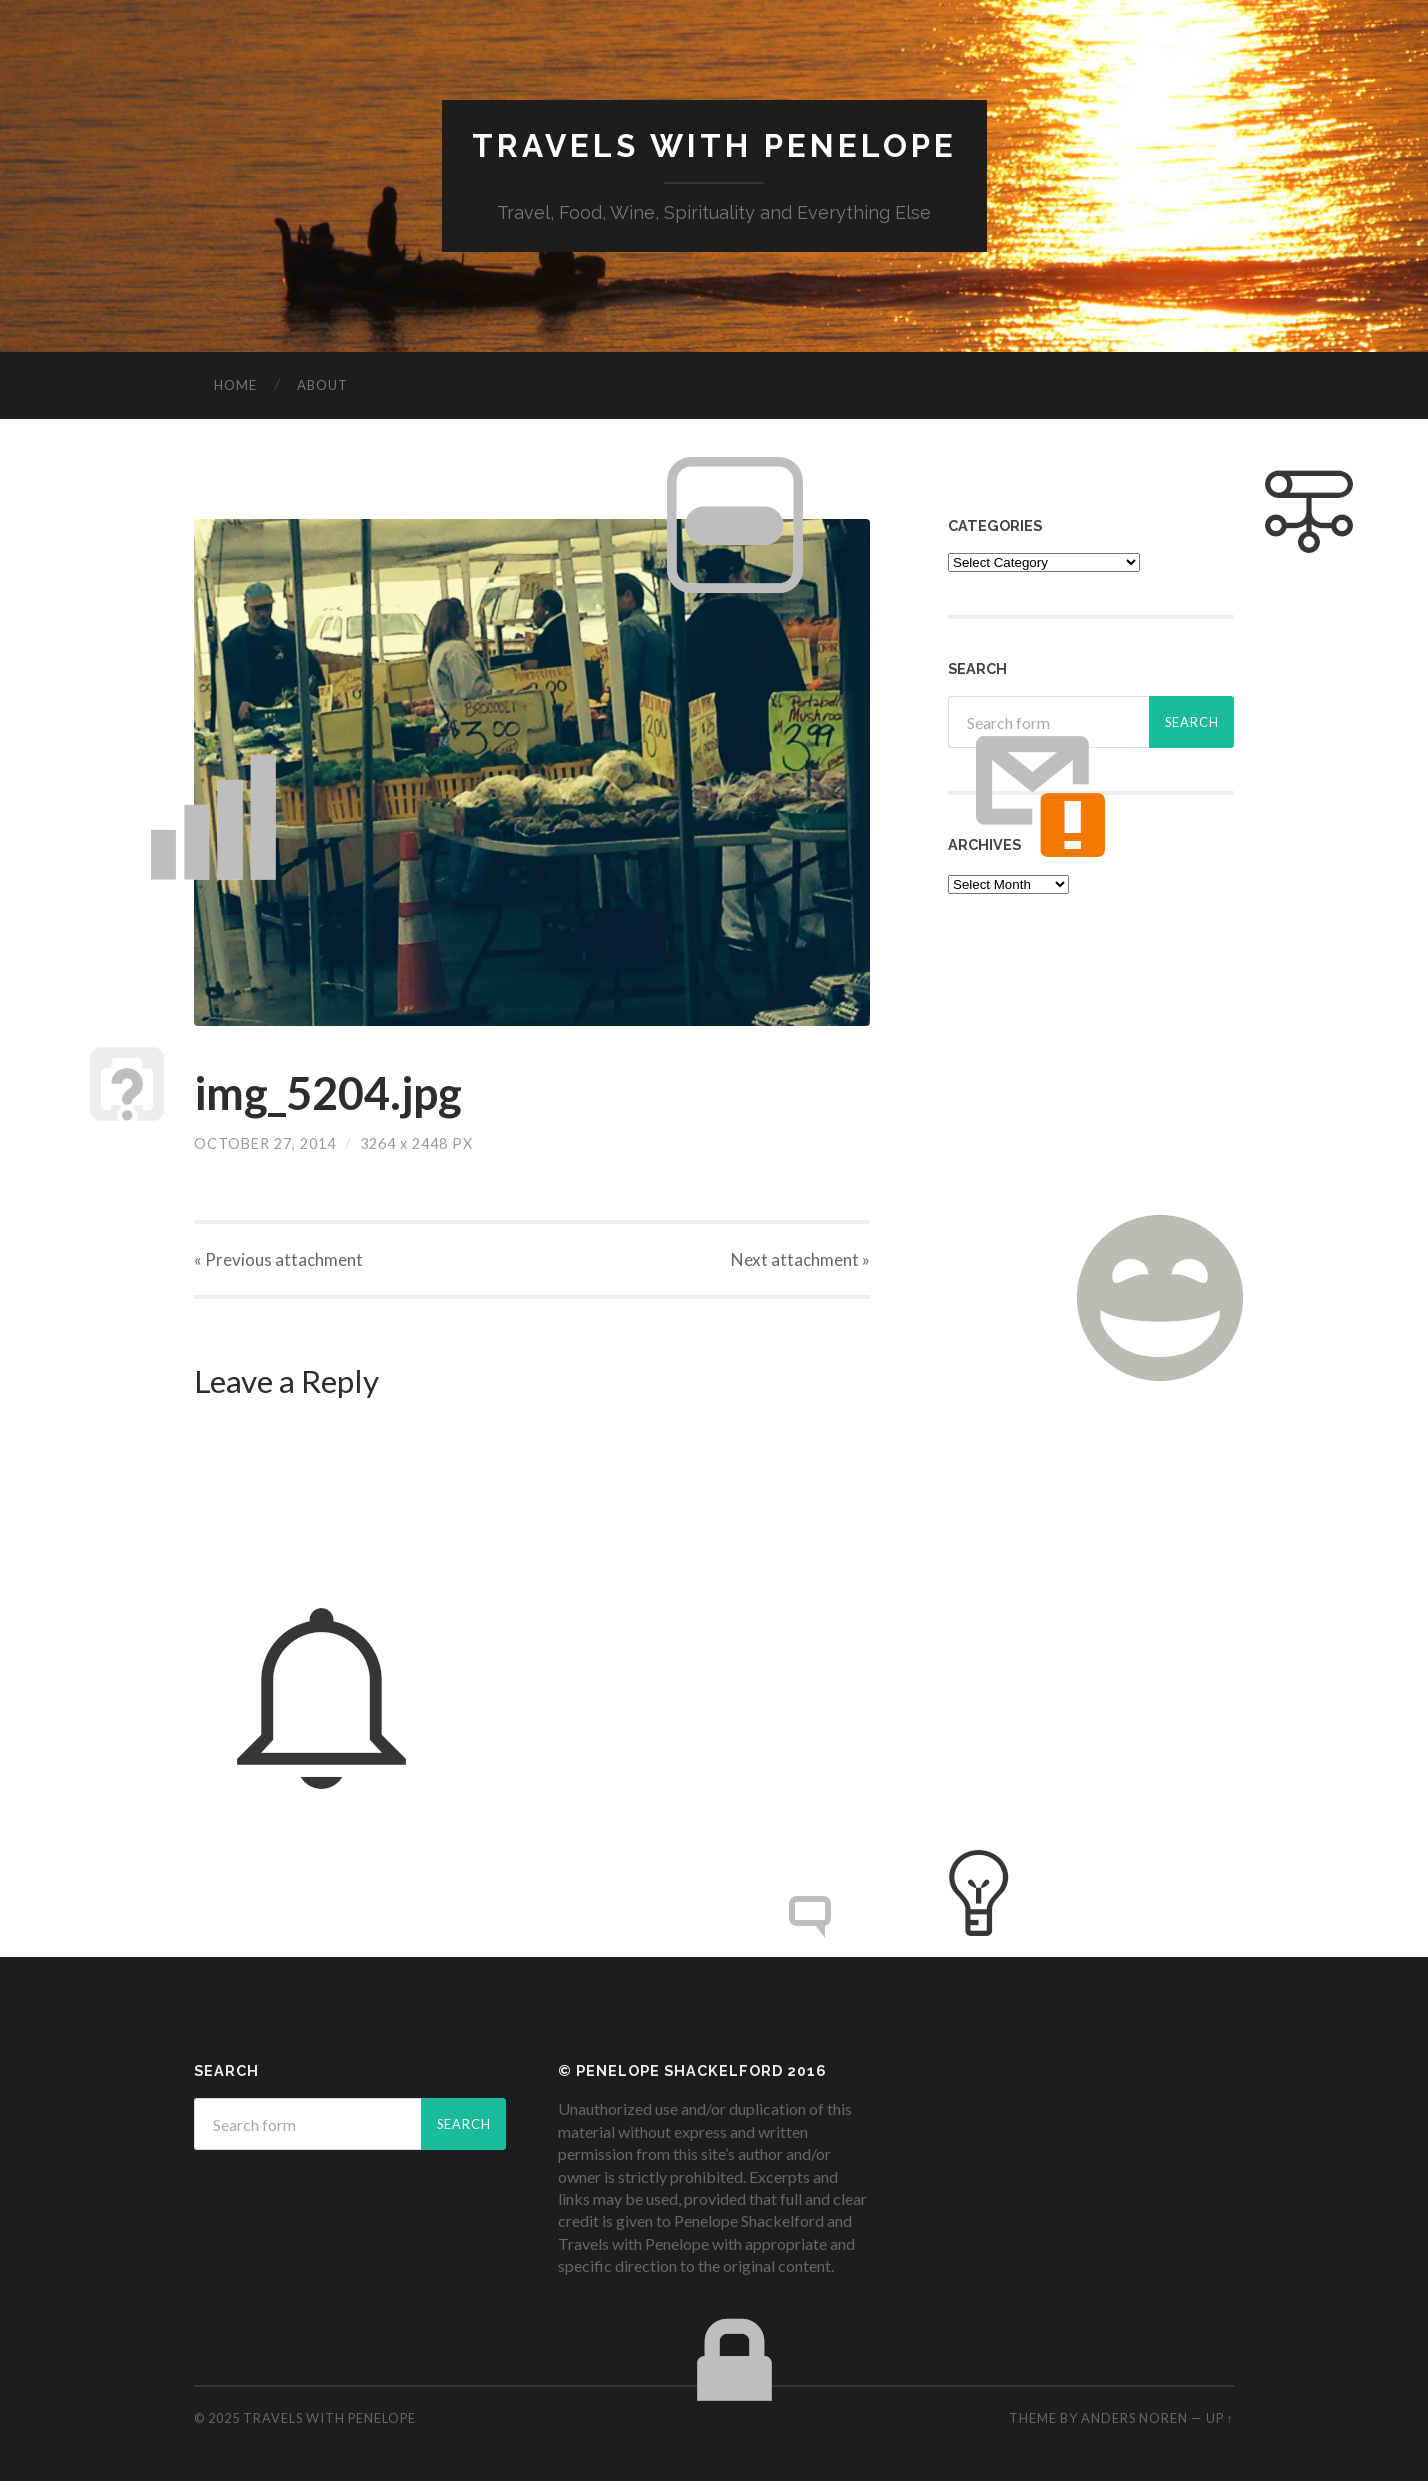 The width and height of the screenshot is (1428, 2481). Describe the element at coordinates (1160, 1298) in the screenshot. I see `react to a message with laughter` at that location.